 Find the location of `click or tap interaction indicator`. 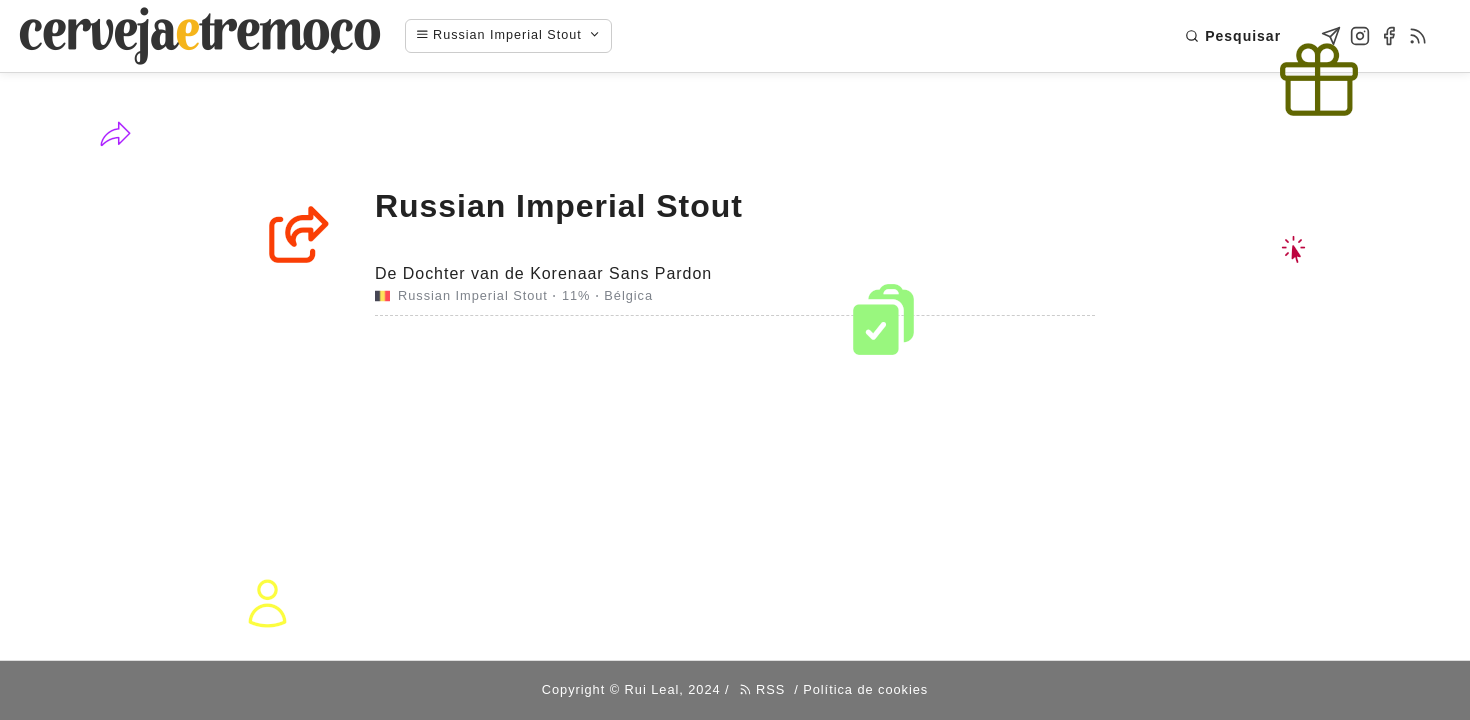

click or tap interaction indicator is located at coordinates (1293, 249).